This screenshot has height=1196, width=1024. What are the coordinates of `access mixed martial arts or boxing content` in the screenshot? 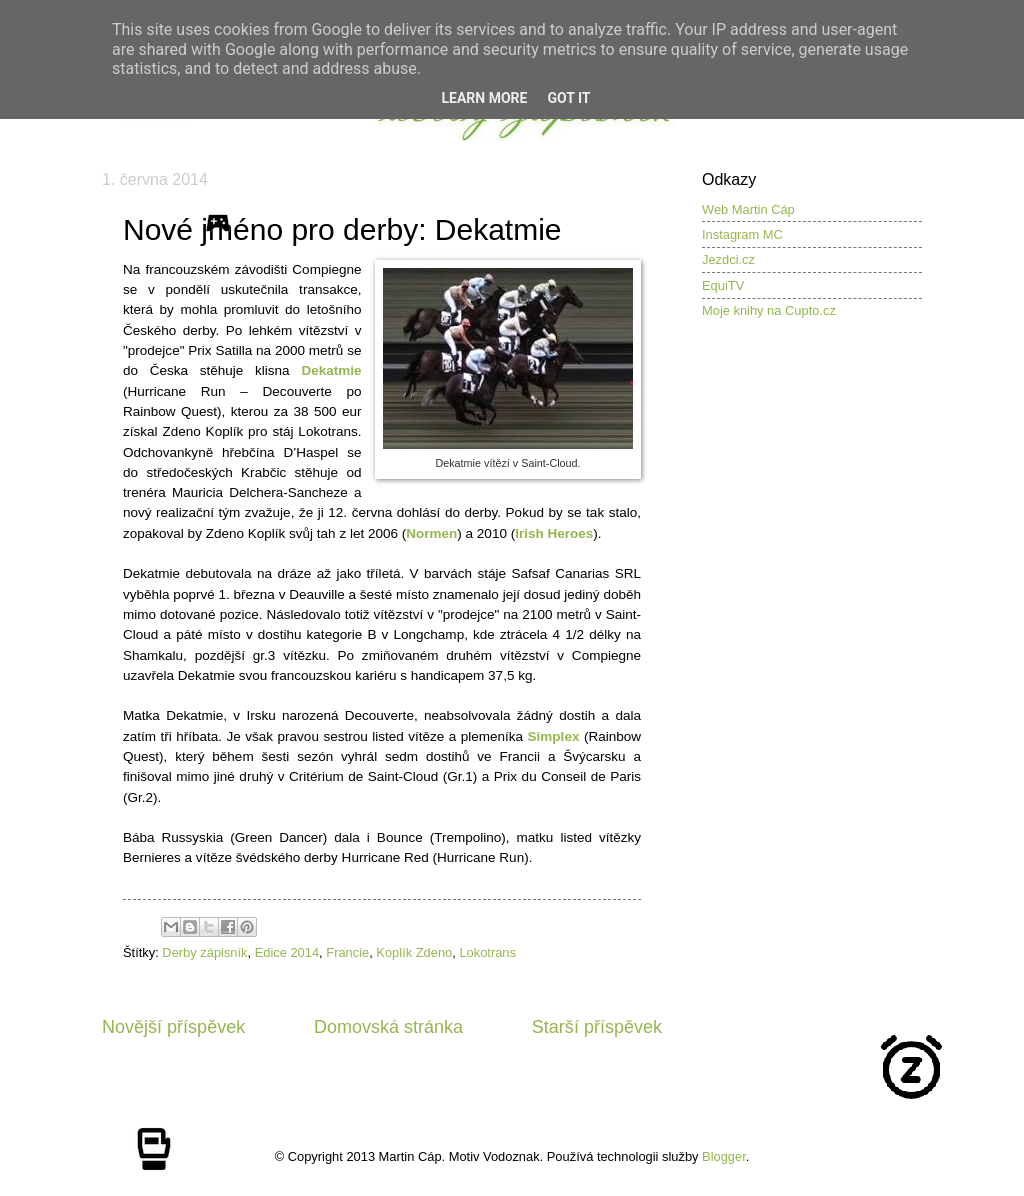 It's located at (154, 1149).